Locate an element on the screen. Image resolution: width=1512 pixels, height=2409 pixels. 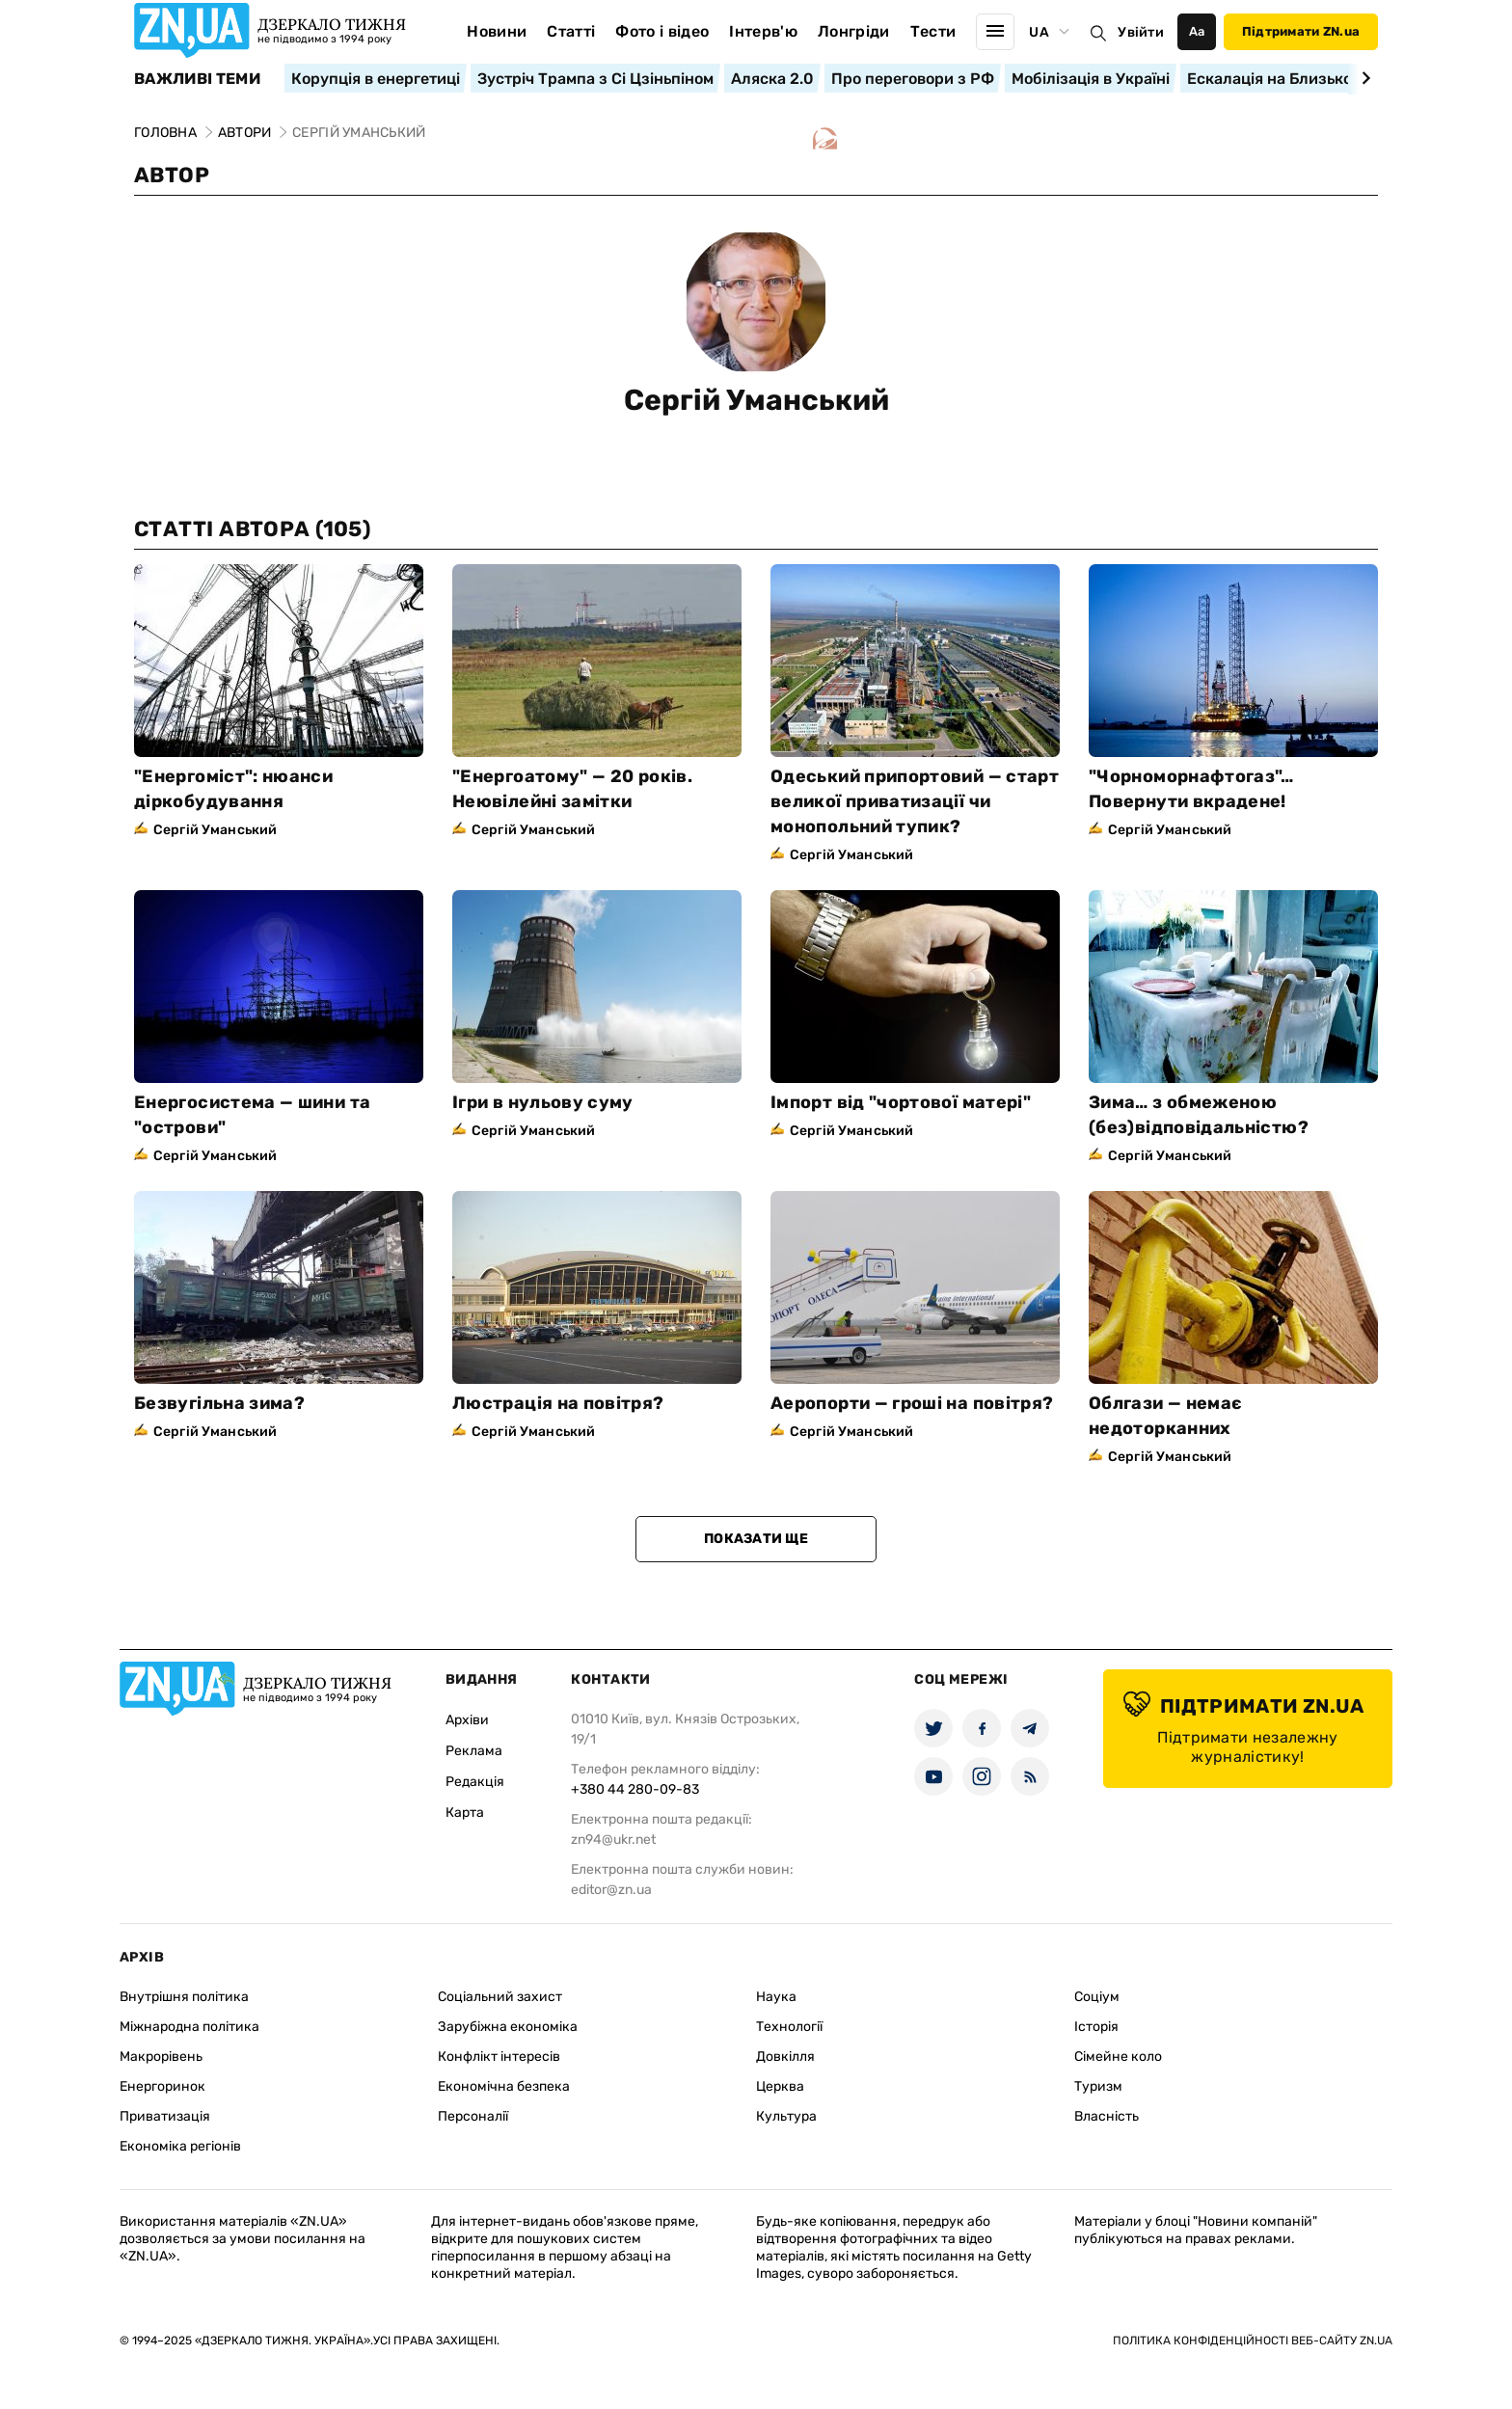
reply to a message or email is located at coordinates (227, 1679).